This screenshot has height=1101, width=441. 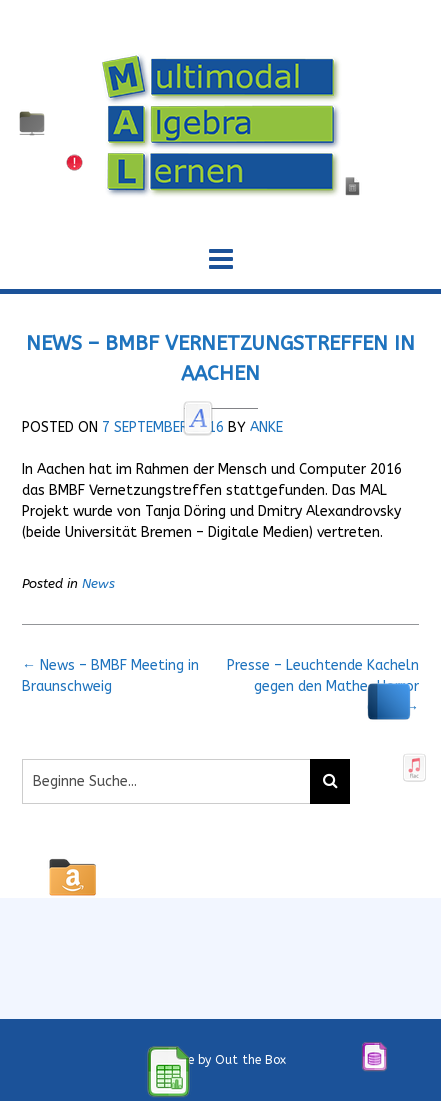 I want to click on access files stored on a remote server, so click(x=32, y=123).